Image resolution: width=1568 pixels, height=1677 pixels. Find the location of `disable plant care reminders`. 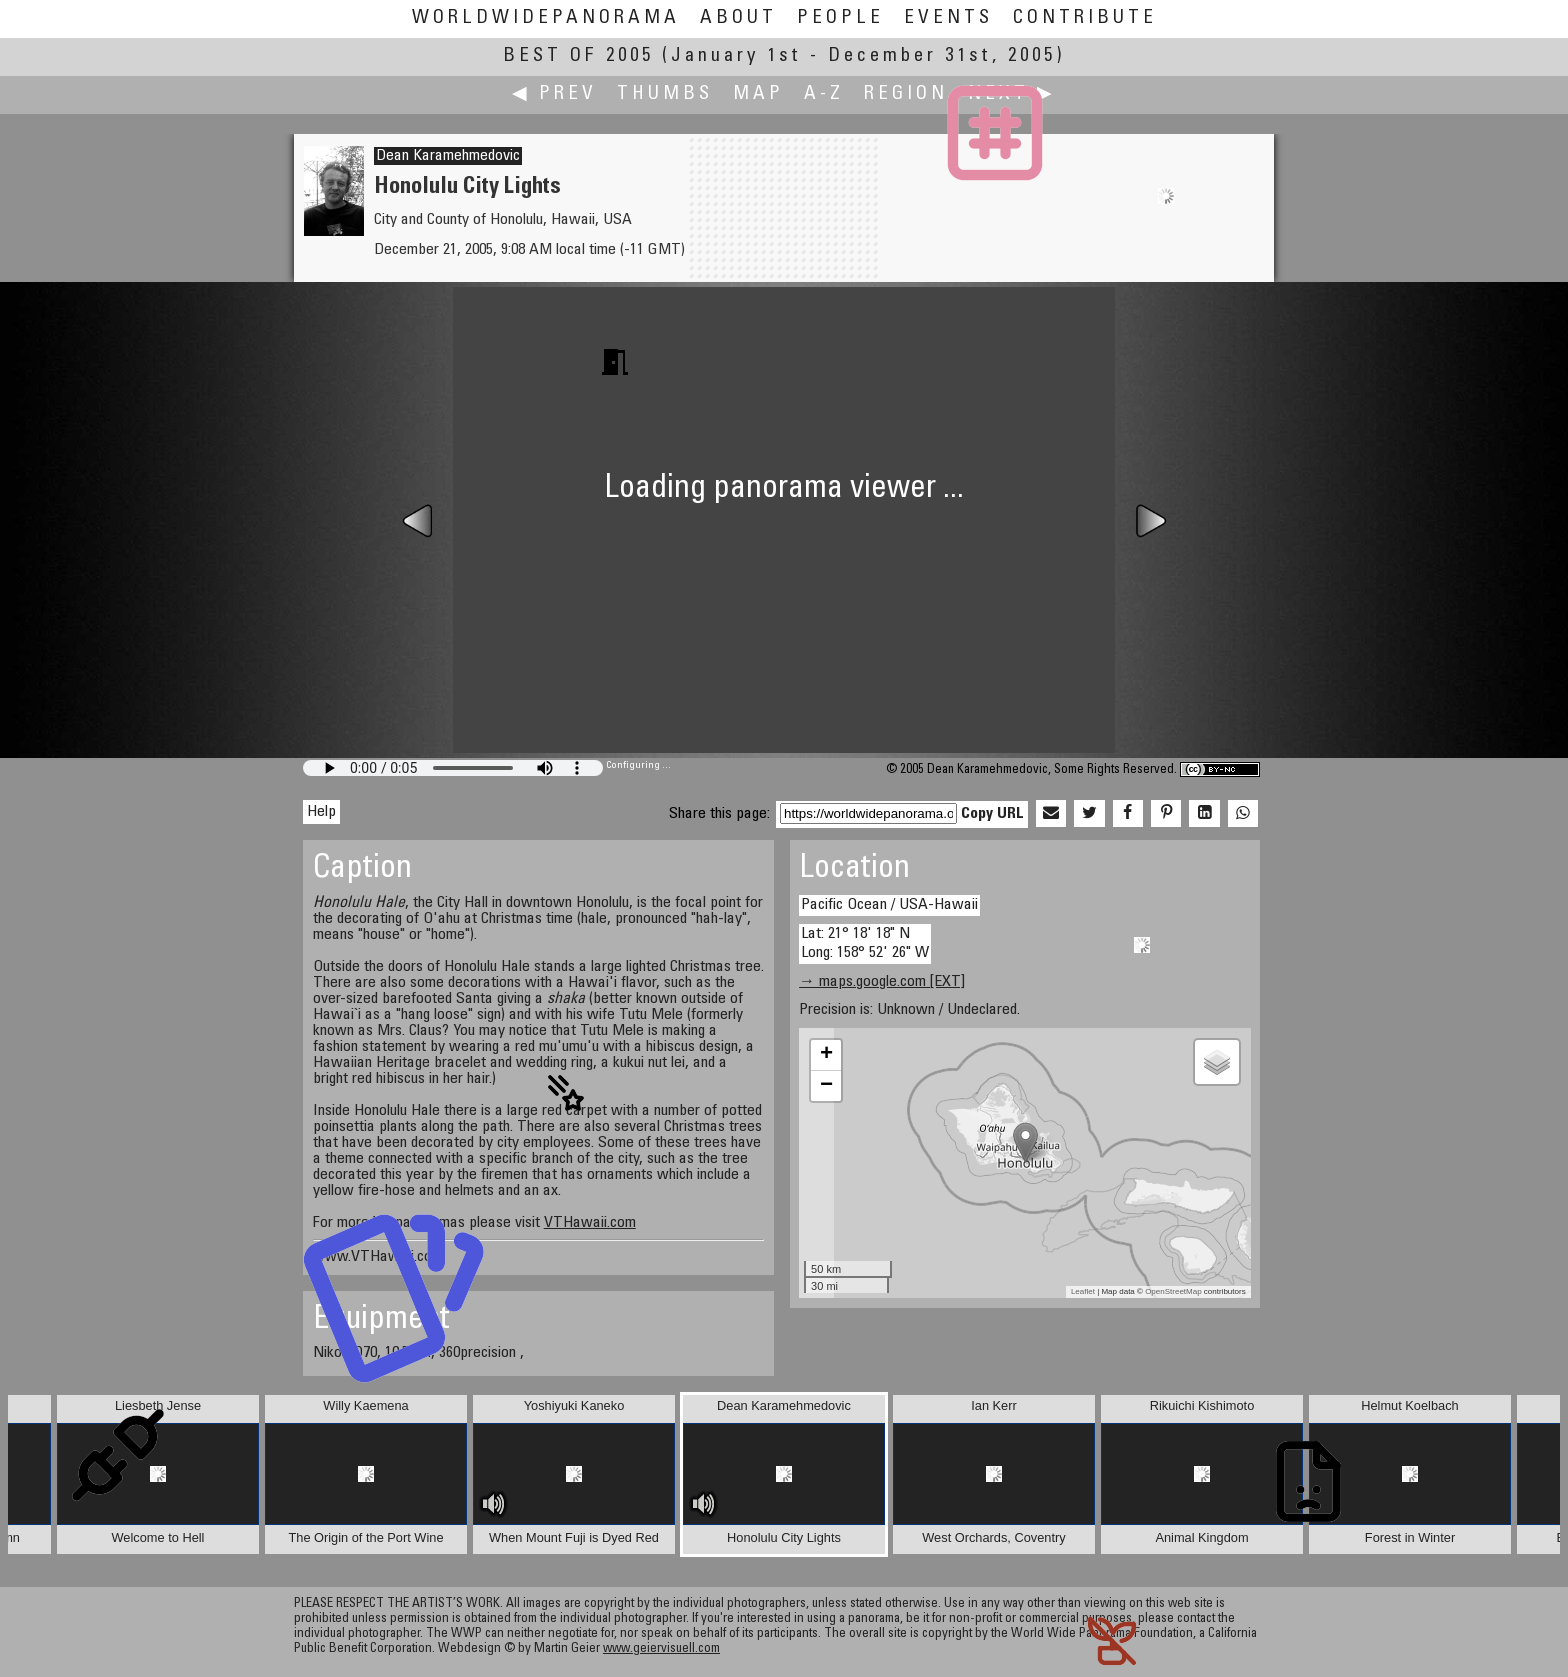

disable plant care reminders is located at coordinates (1112, 1641).